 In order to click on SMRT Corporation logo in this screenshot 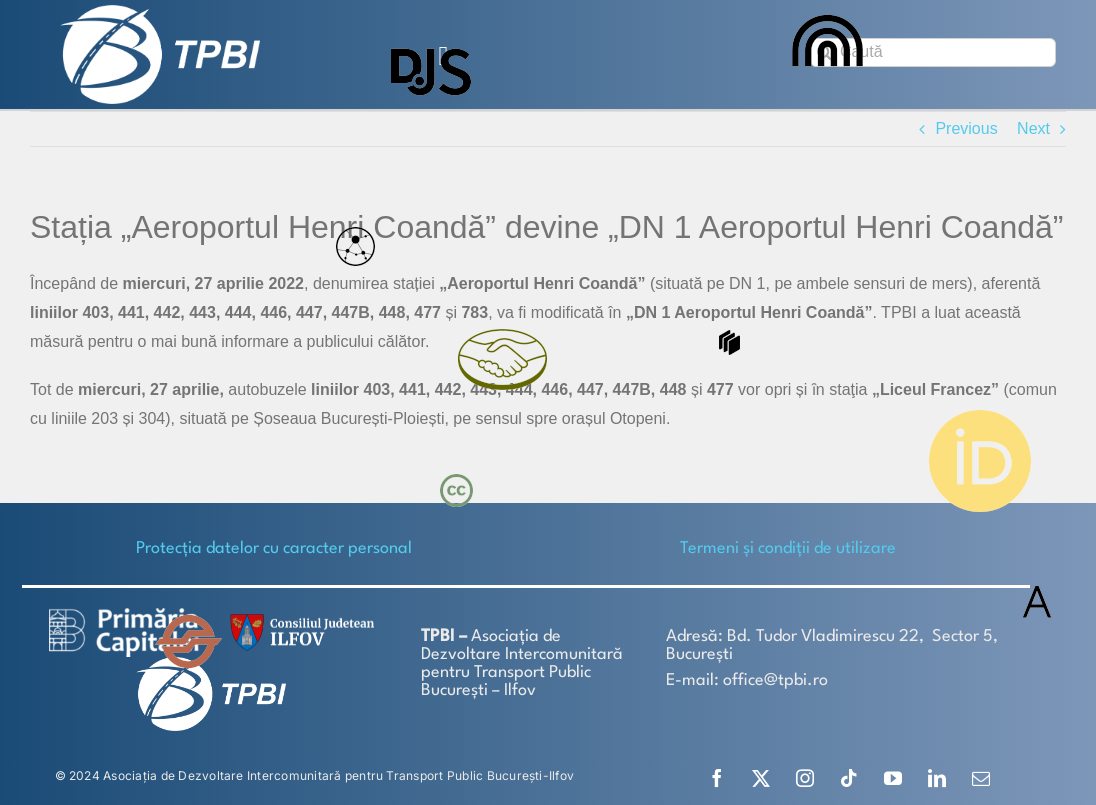, I will do `click(188, 641)`.